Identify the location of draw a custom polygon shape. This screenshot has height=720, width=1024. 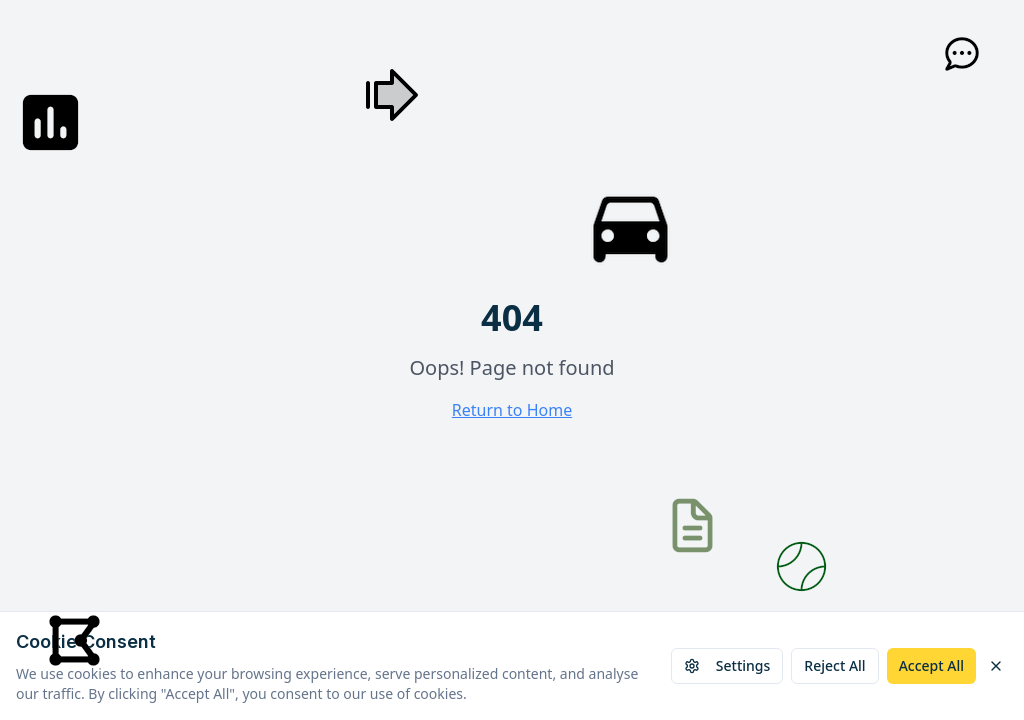
(74, 640).